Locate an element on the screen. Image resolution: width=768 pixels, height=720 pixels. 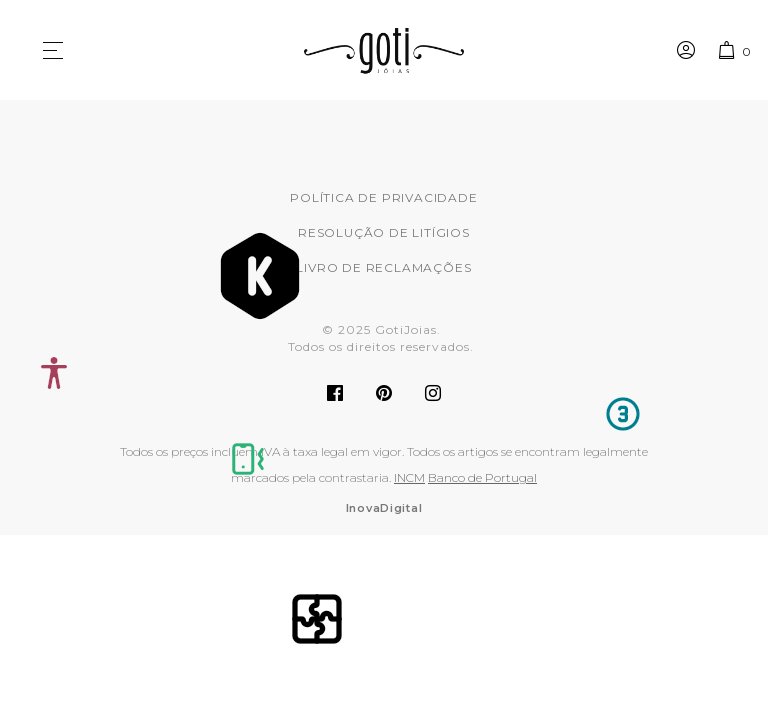
step 3 in a multi-step process is located at coordinates (623, 414).